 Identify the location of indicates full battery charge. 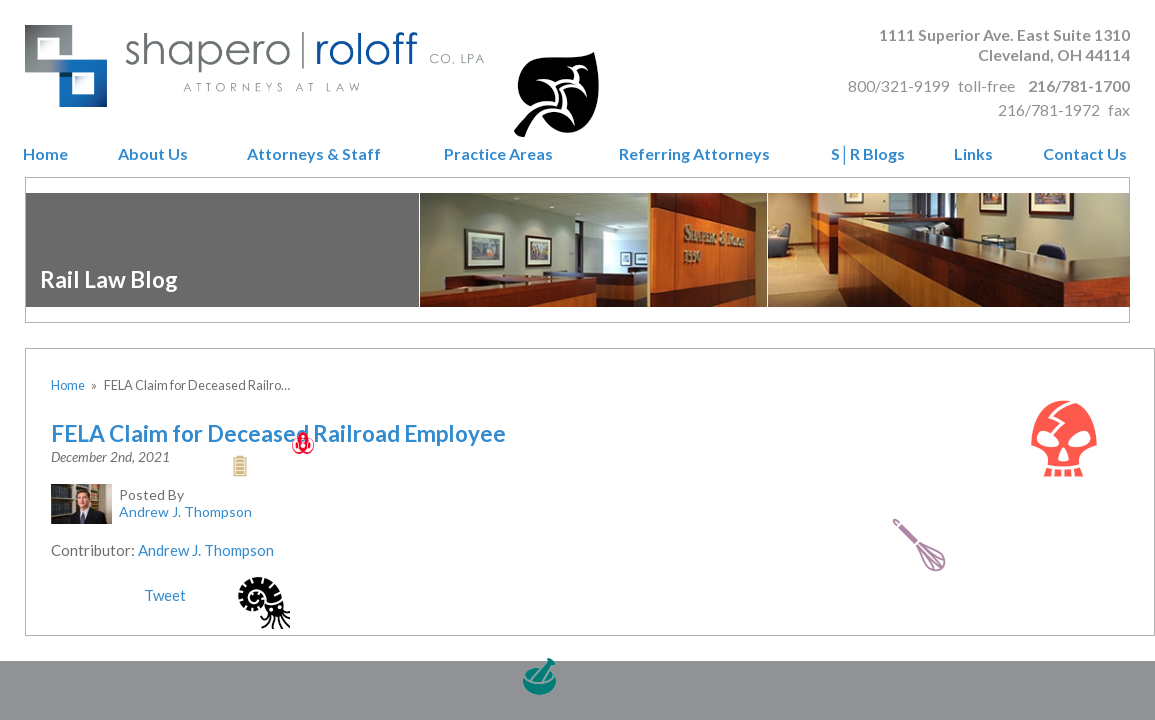
(240, 466).